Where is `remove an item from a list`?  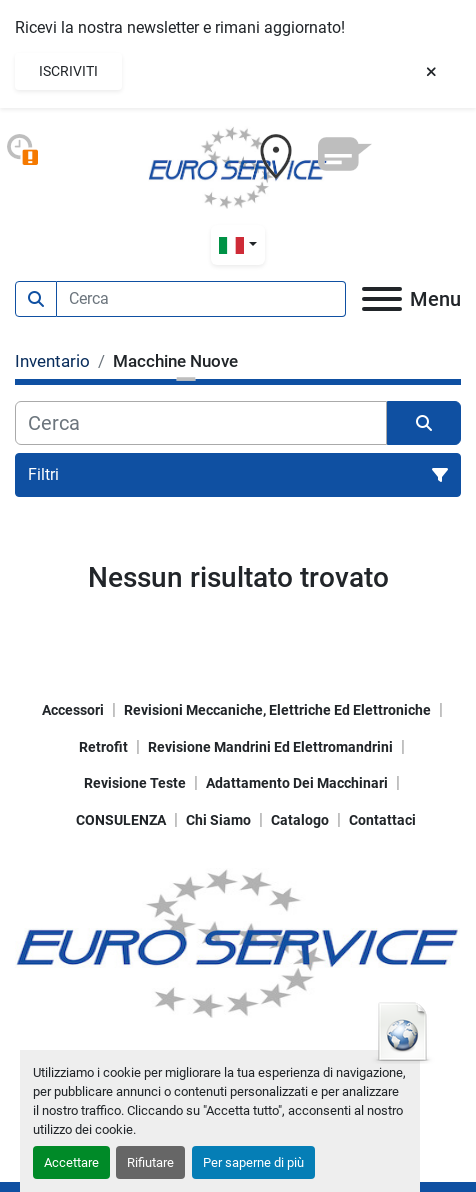 remove an item from a list is located at coordinates (186, 379).